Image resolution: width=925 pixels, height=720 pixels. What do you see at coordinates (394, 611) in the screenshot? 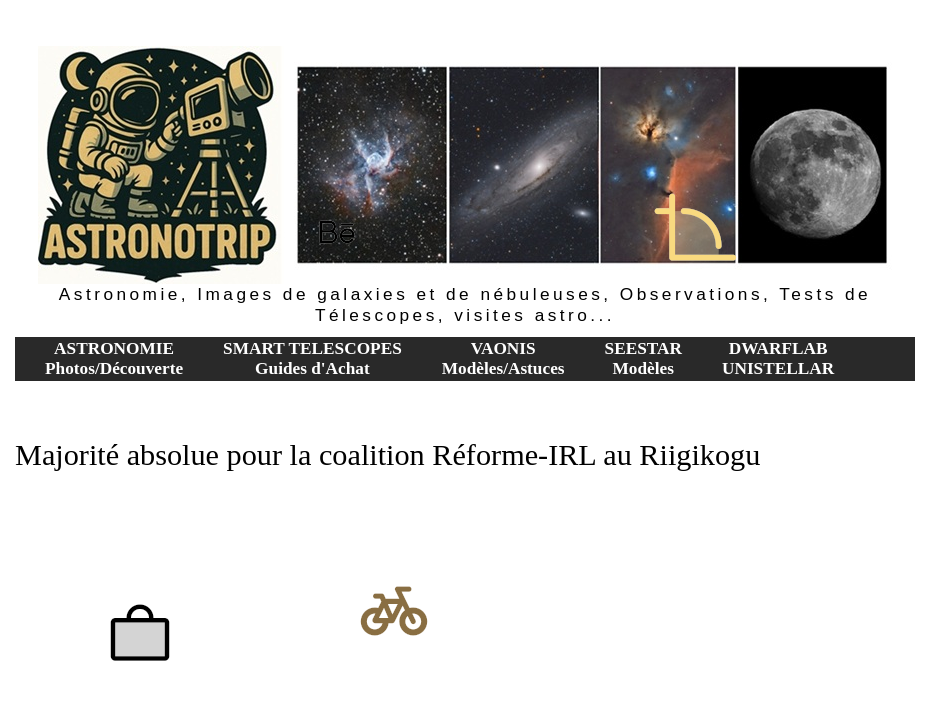
I see `access bike rental or cycling options` at bounding box center [394, 611].